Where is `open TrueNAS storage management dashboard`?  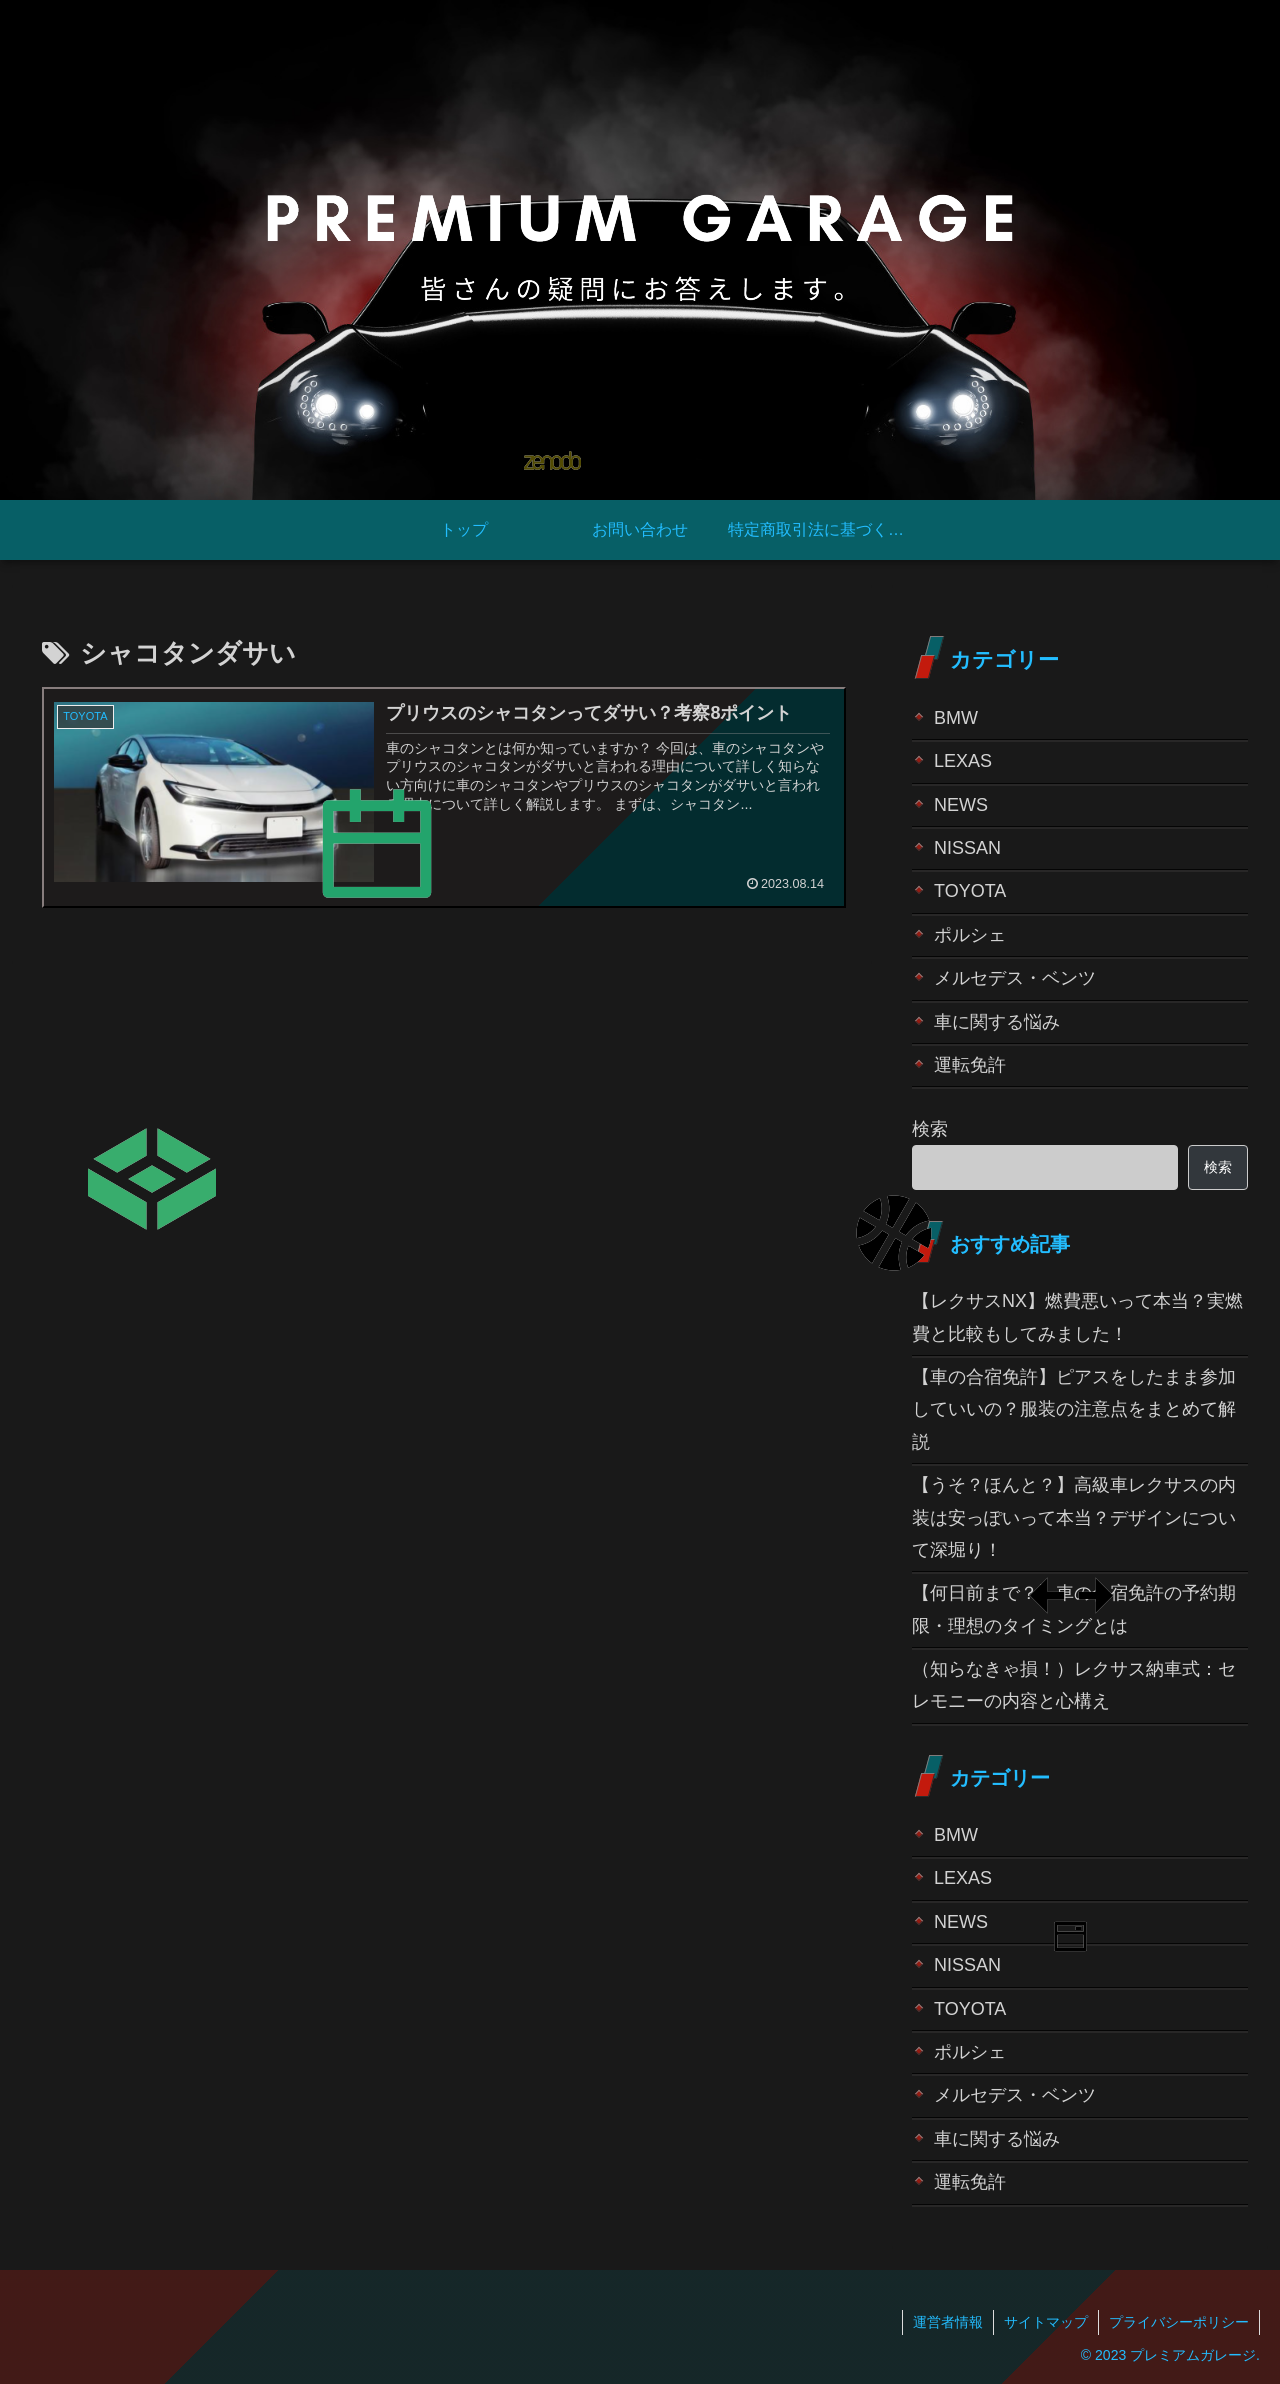
open TrueNAS storage management dashboard is located at coordinates (152, 1179).